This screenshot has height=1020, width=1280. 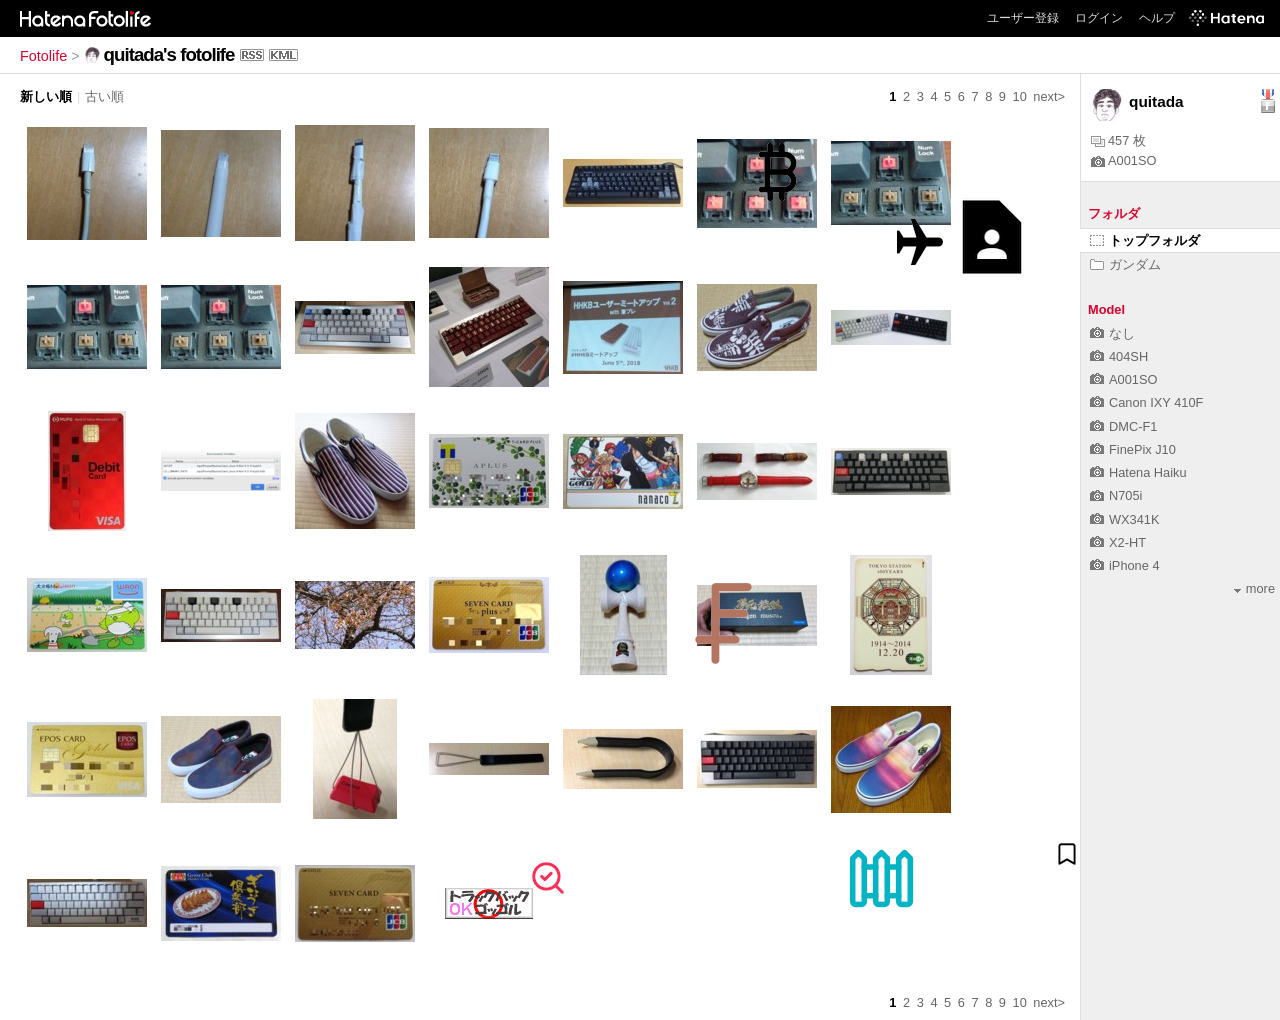 I want to click on enable airplane mode, so click(x=920, y=242).